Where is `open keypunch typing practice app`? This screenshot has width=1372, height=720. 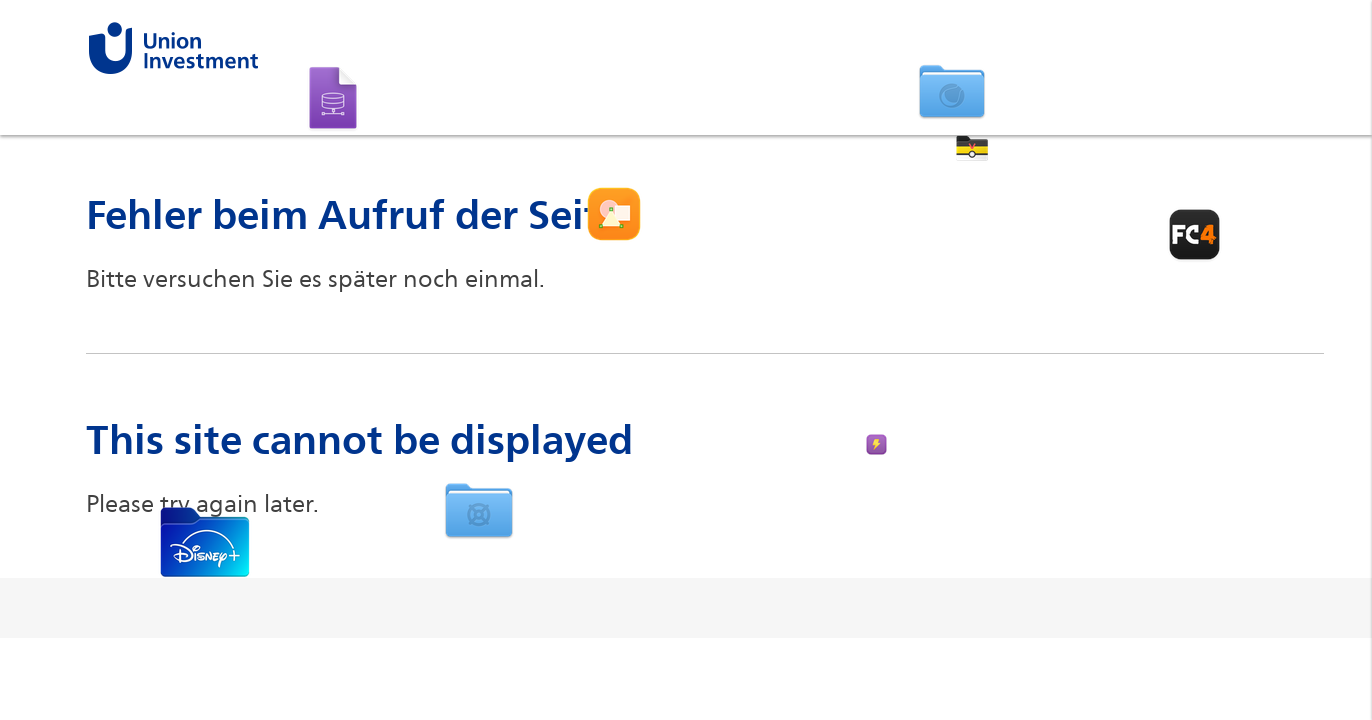
open keypunch typing practice app is located at coordinates (876, 444).